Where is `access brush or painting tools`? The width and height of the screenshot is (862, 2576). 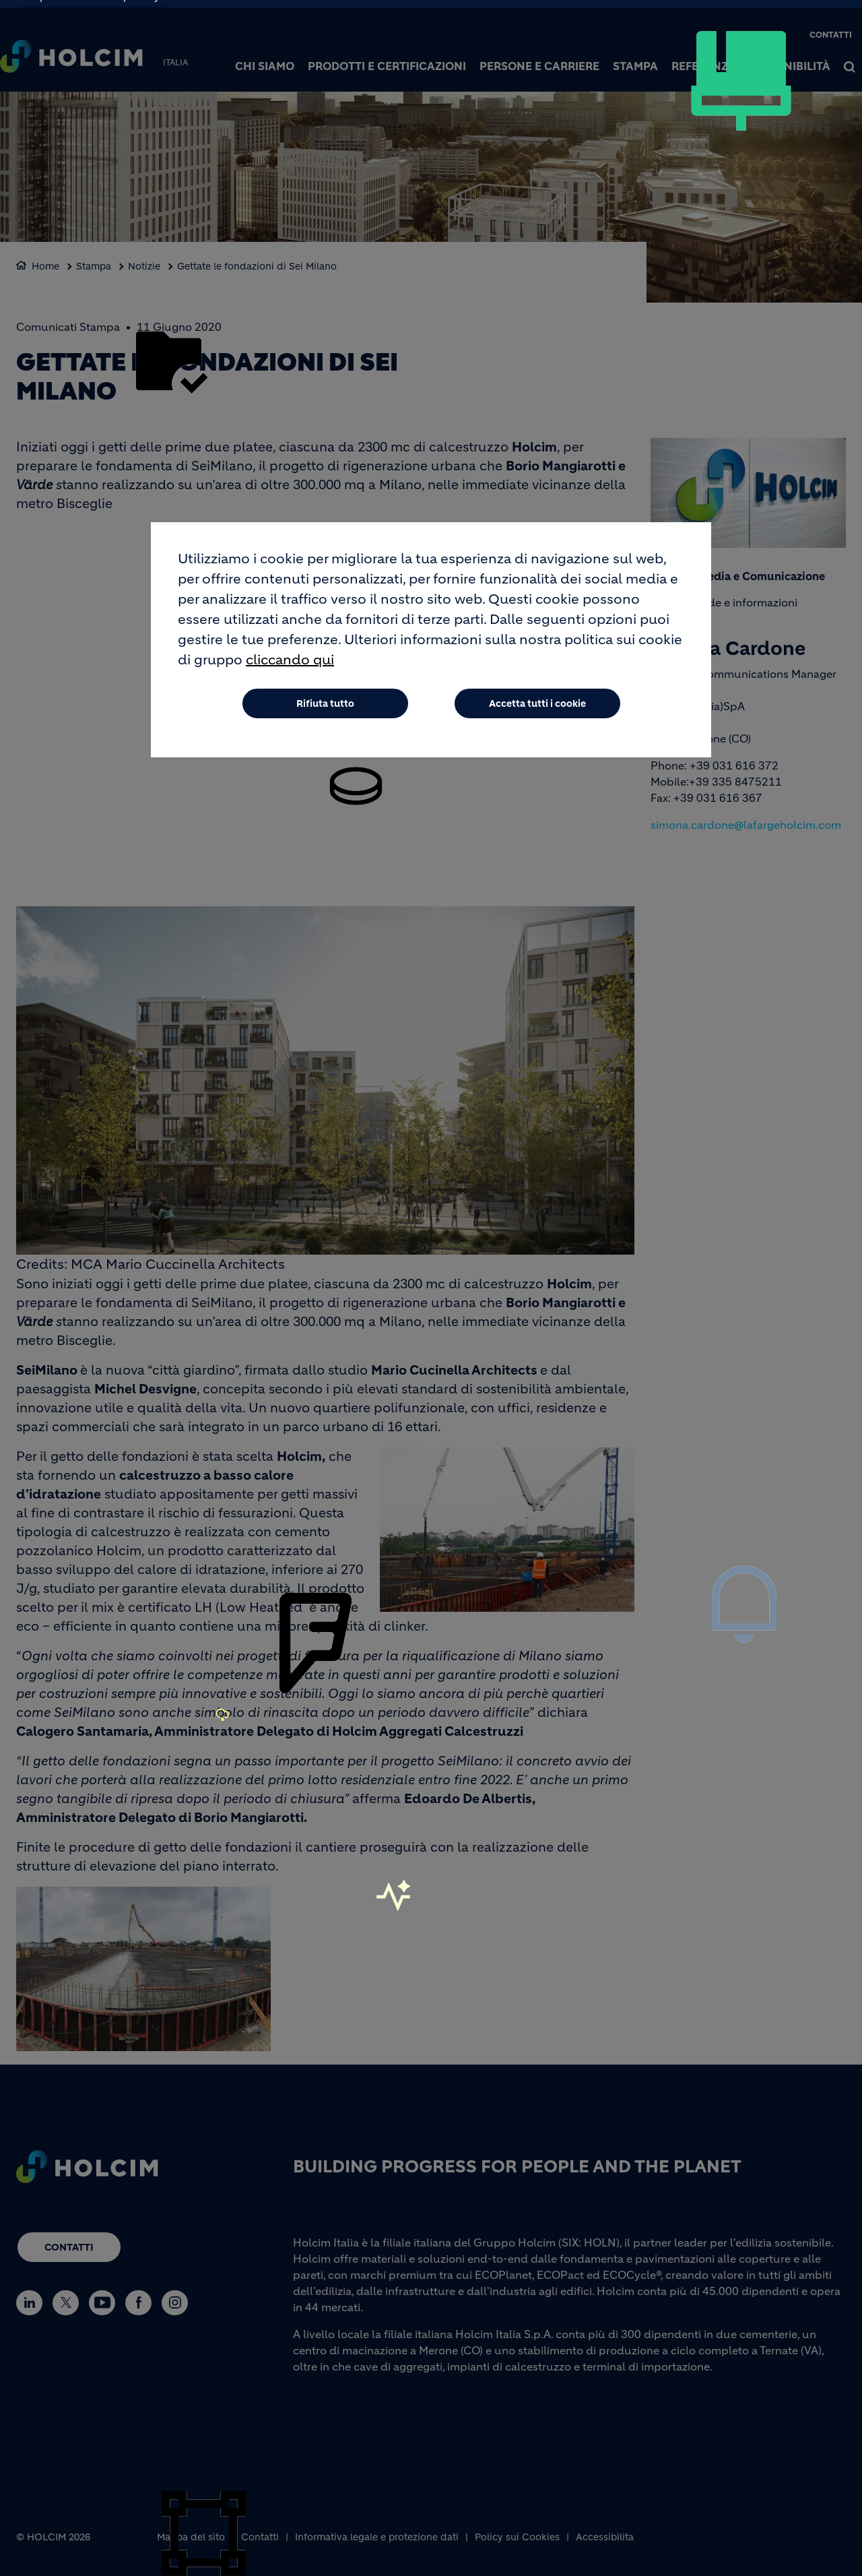 access brush or painting tools is located at coordinates (741, 75).